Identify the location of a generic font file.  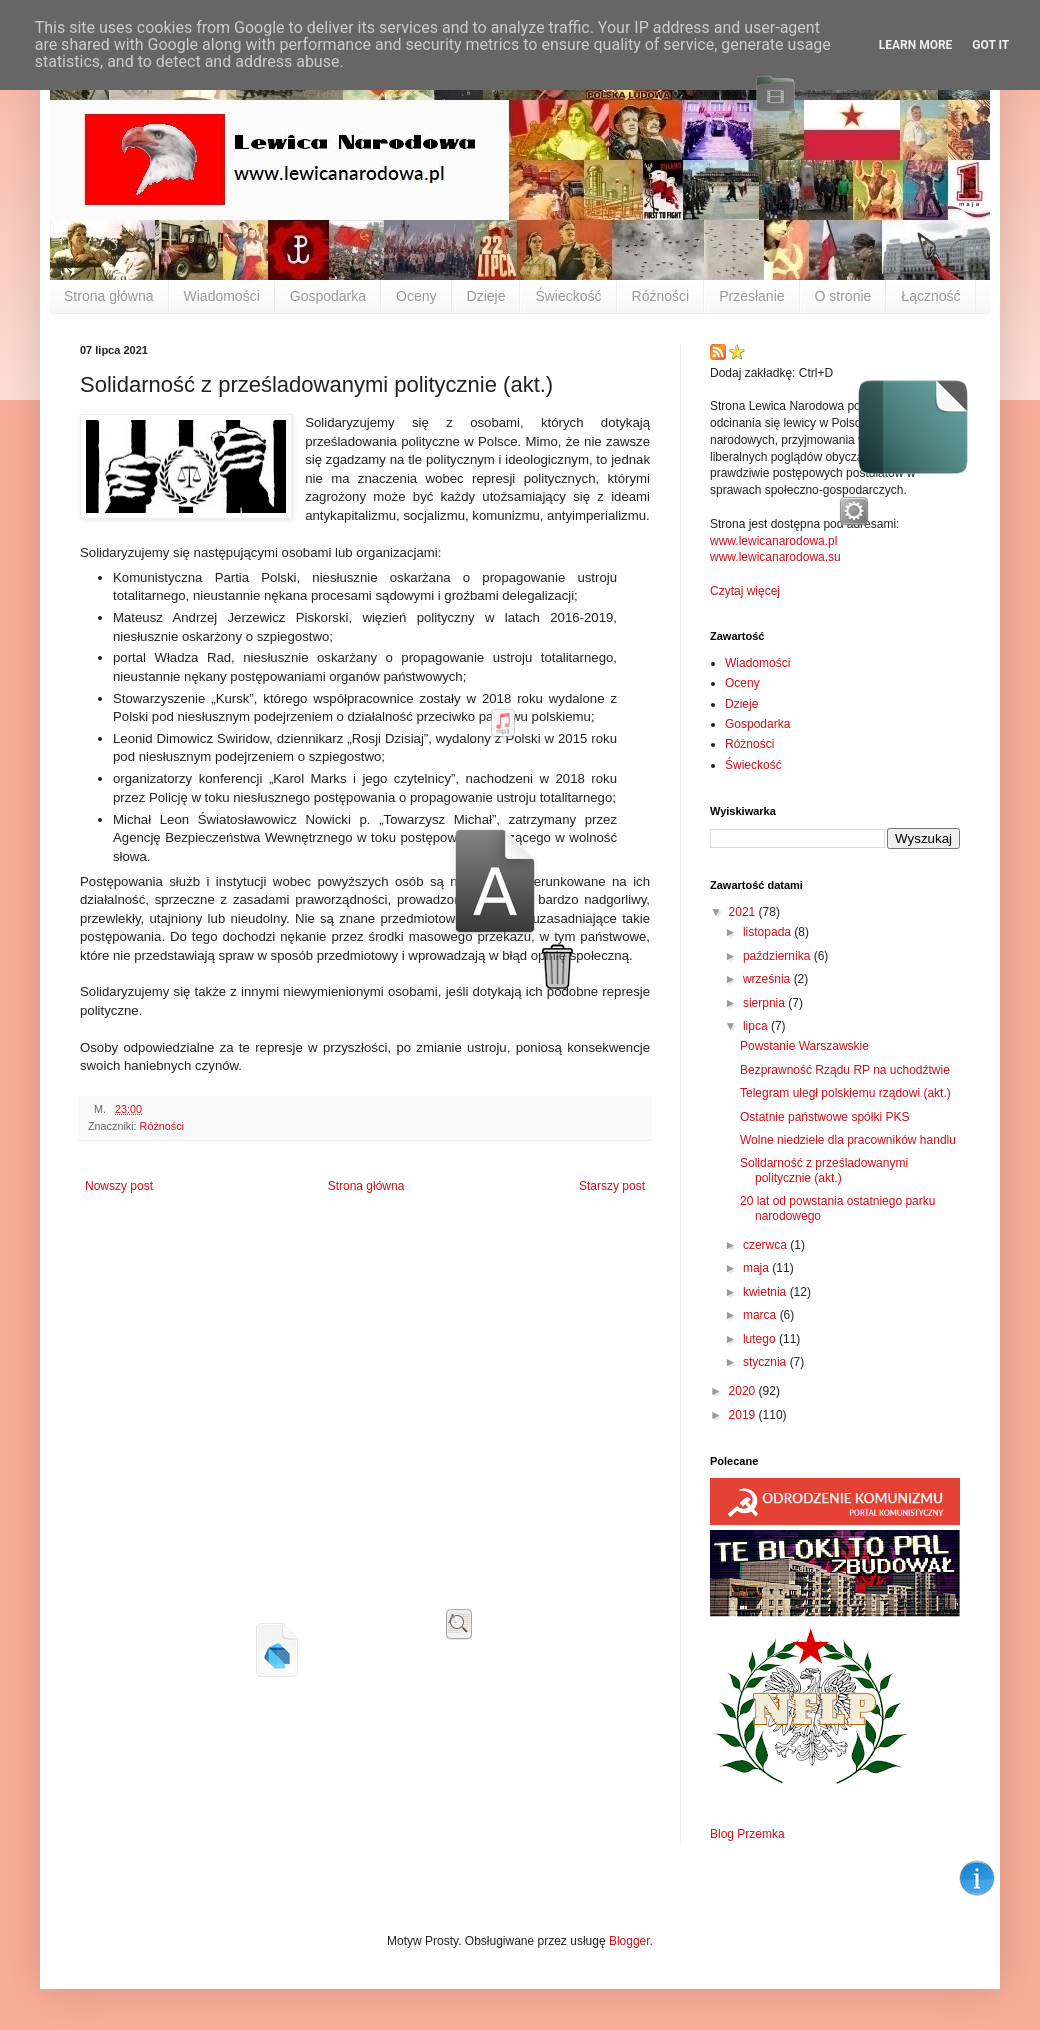
(495, 883).